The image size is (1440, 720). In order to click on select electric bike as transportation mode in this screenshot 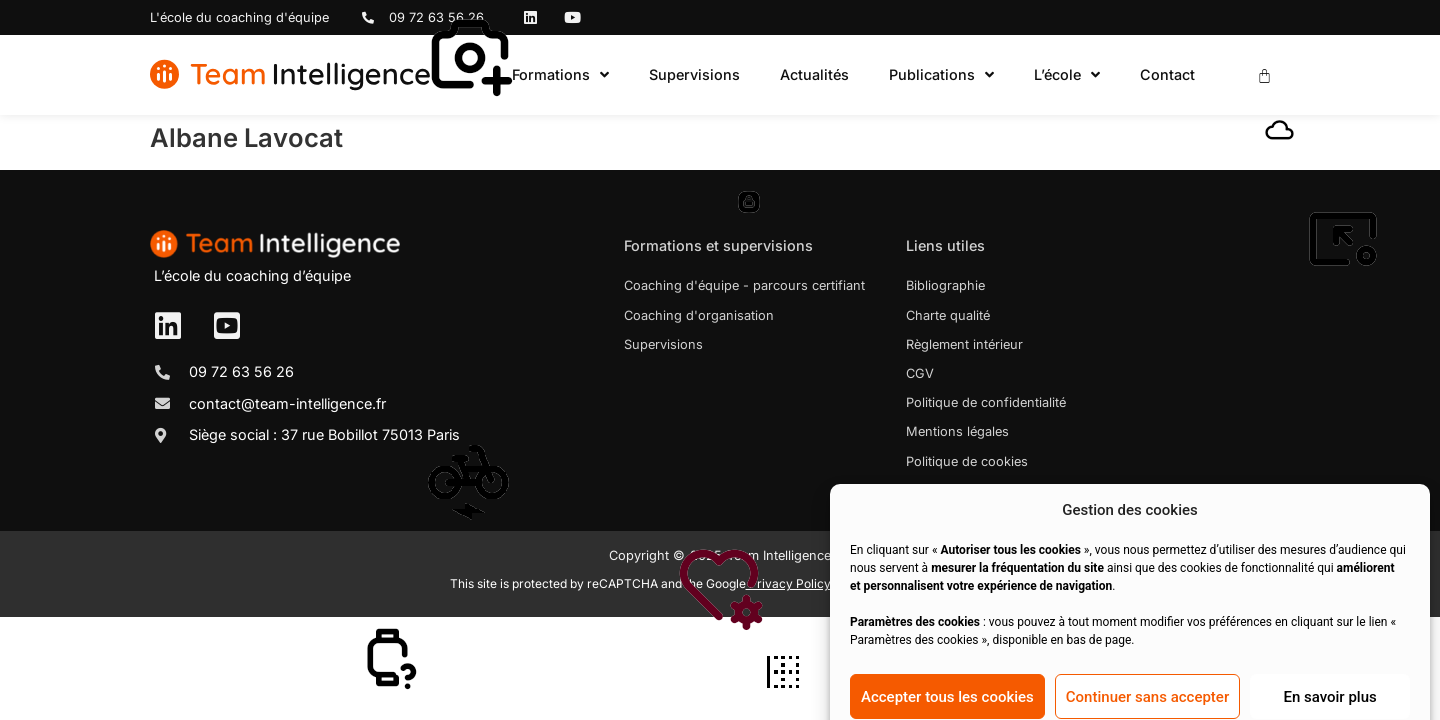, I will do `click(468, 482)`.